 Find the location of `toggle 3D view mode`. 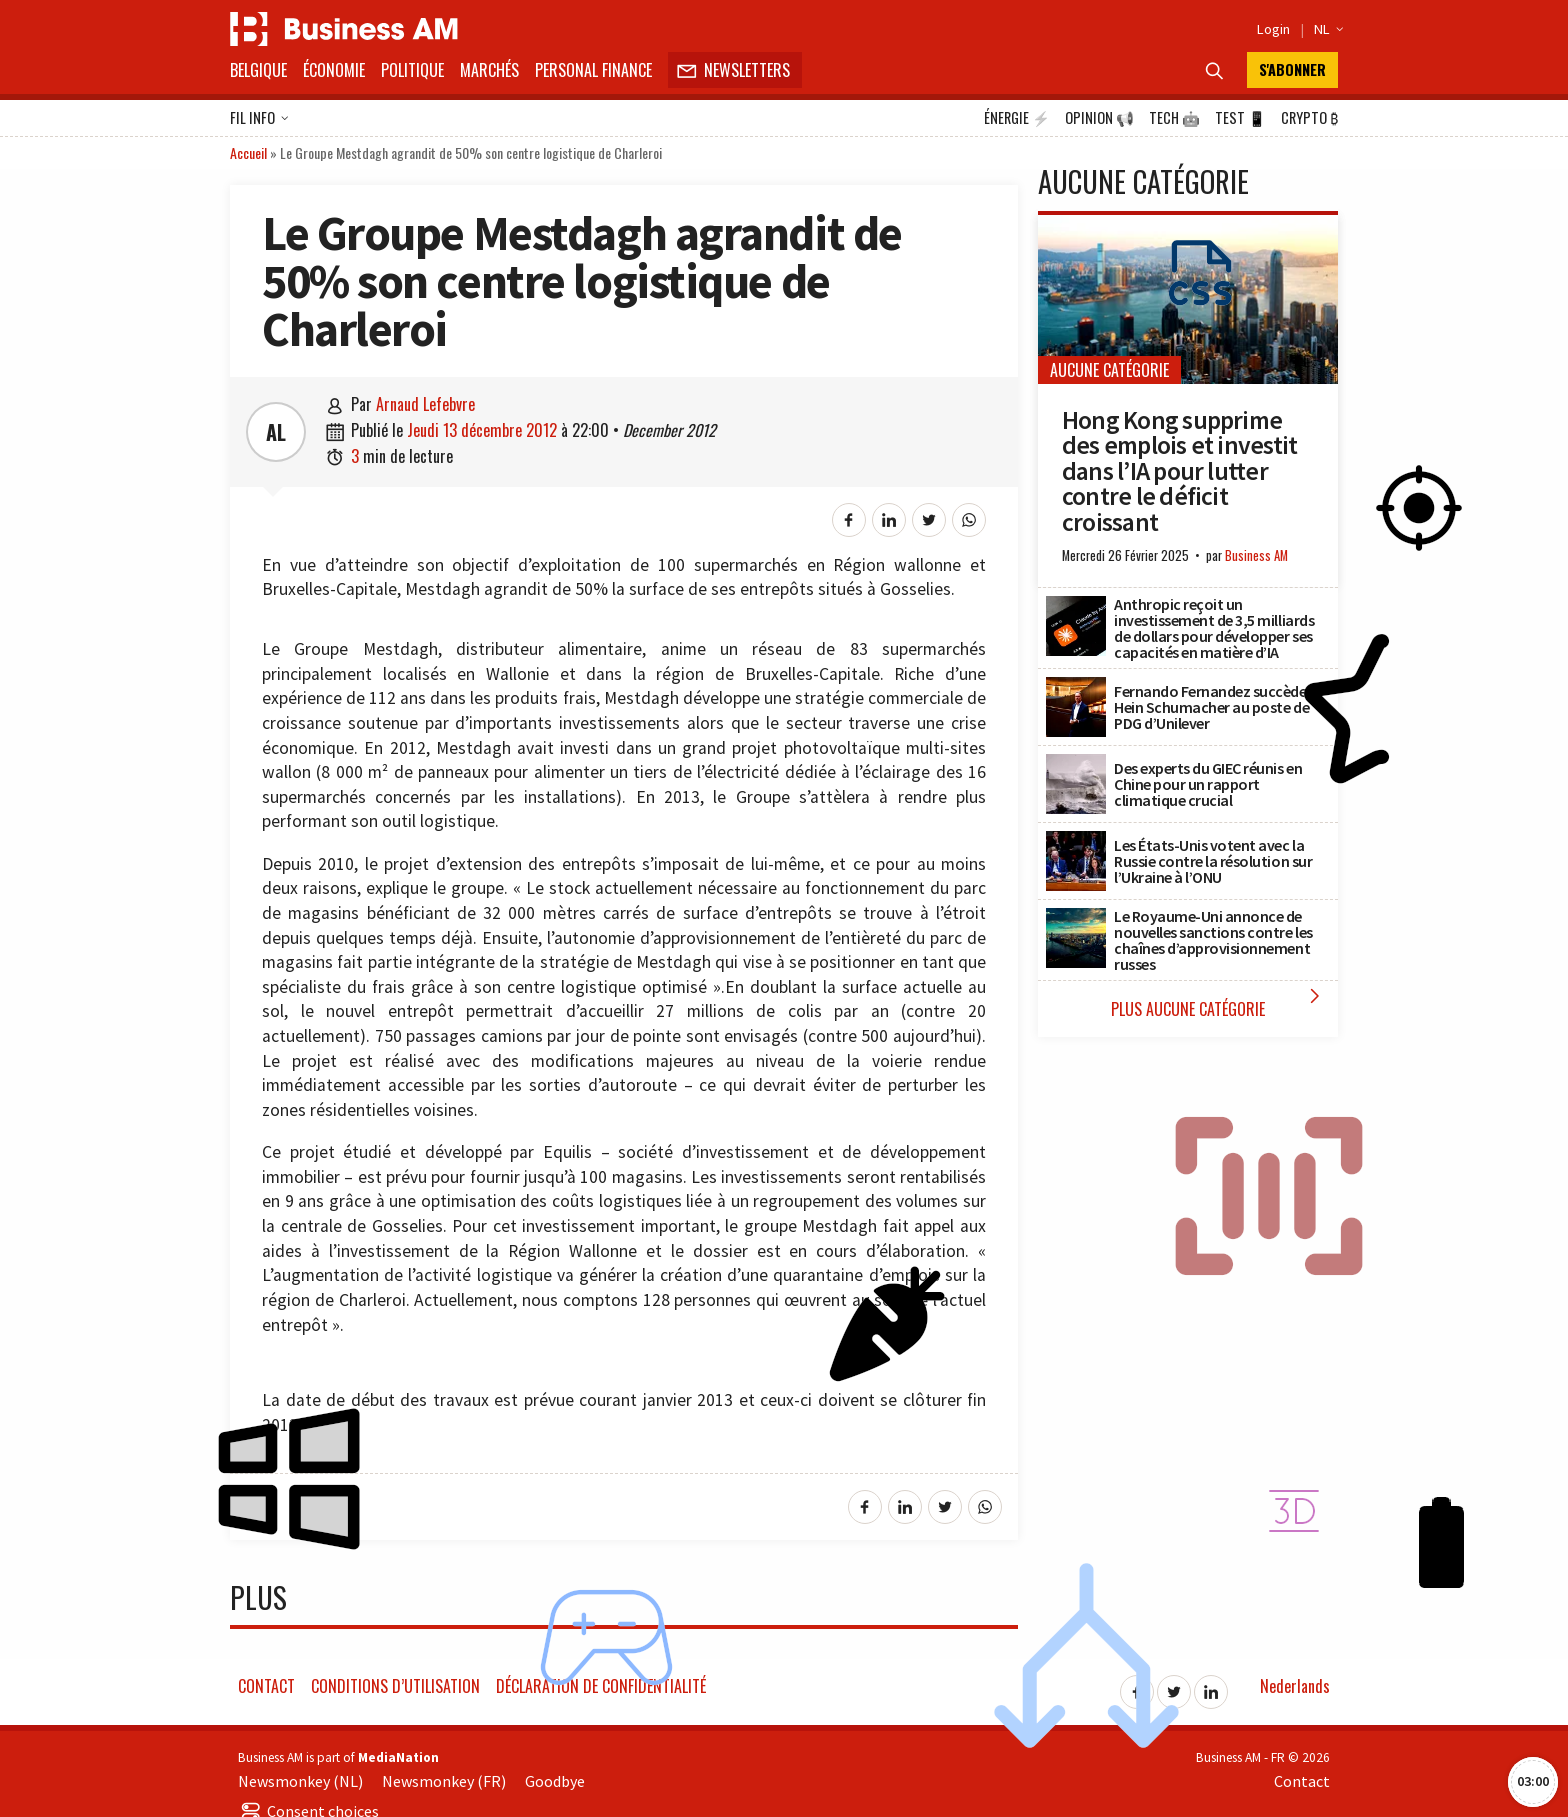

toggle 3D view mode is located at coordinates (1294, 1511).